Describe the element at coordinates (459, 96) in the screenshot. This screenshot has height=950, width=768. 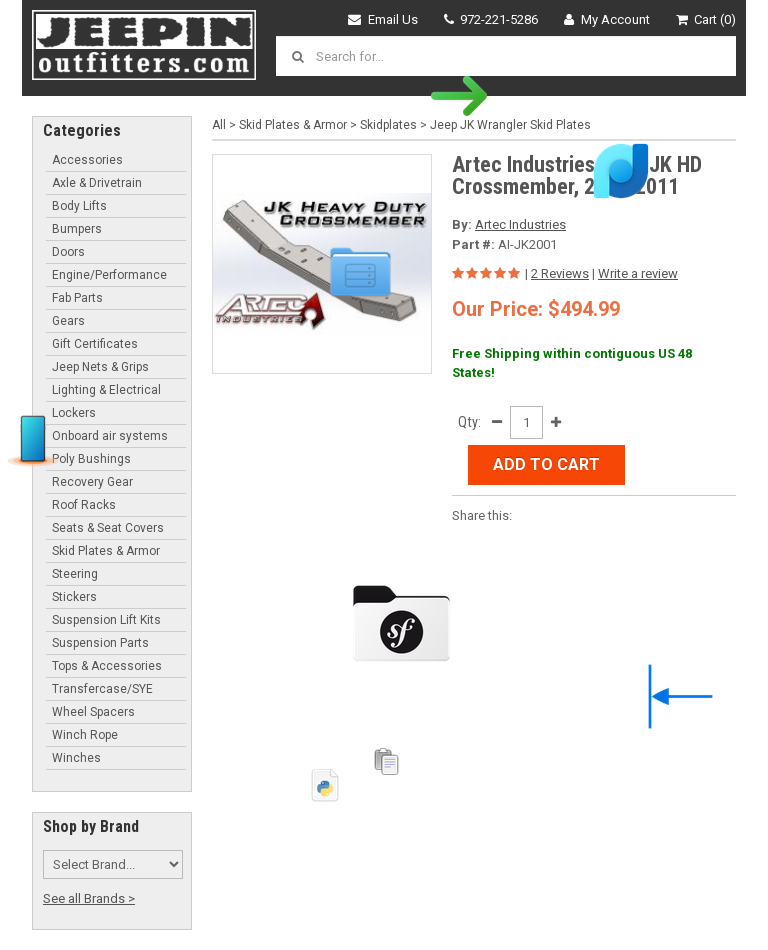
I see `move a file or folder to a new location` at that location.